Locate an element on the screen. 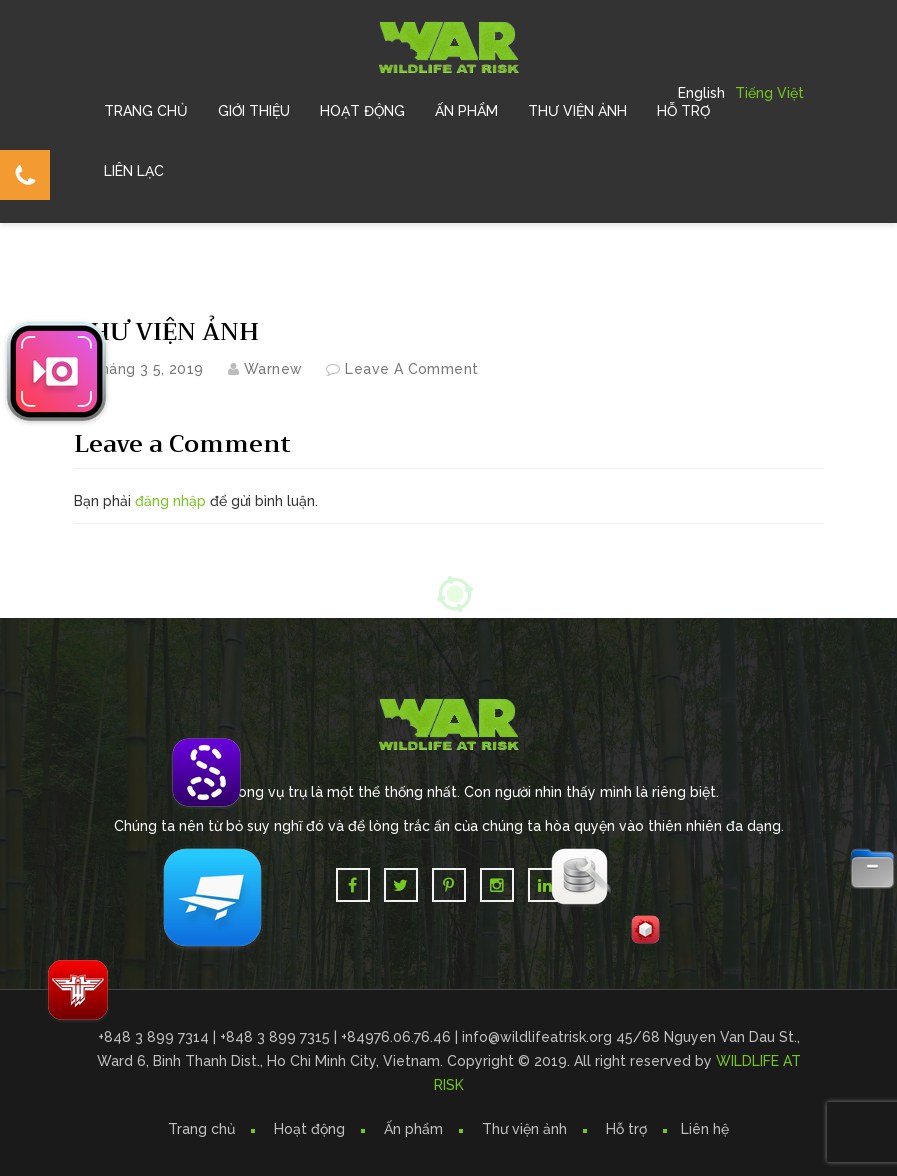 This screenshot has height=1176, width=897. open database administration settings is located at coordinates (579, 876).